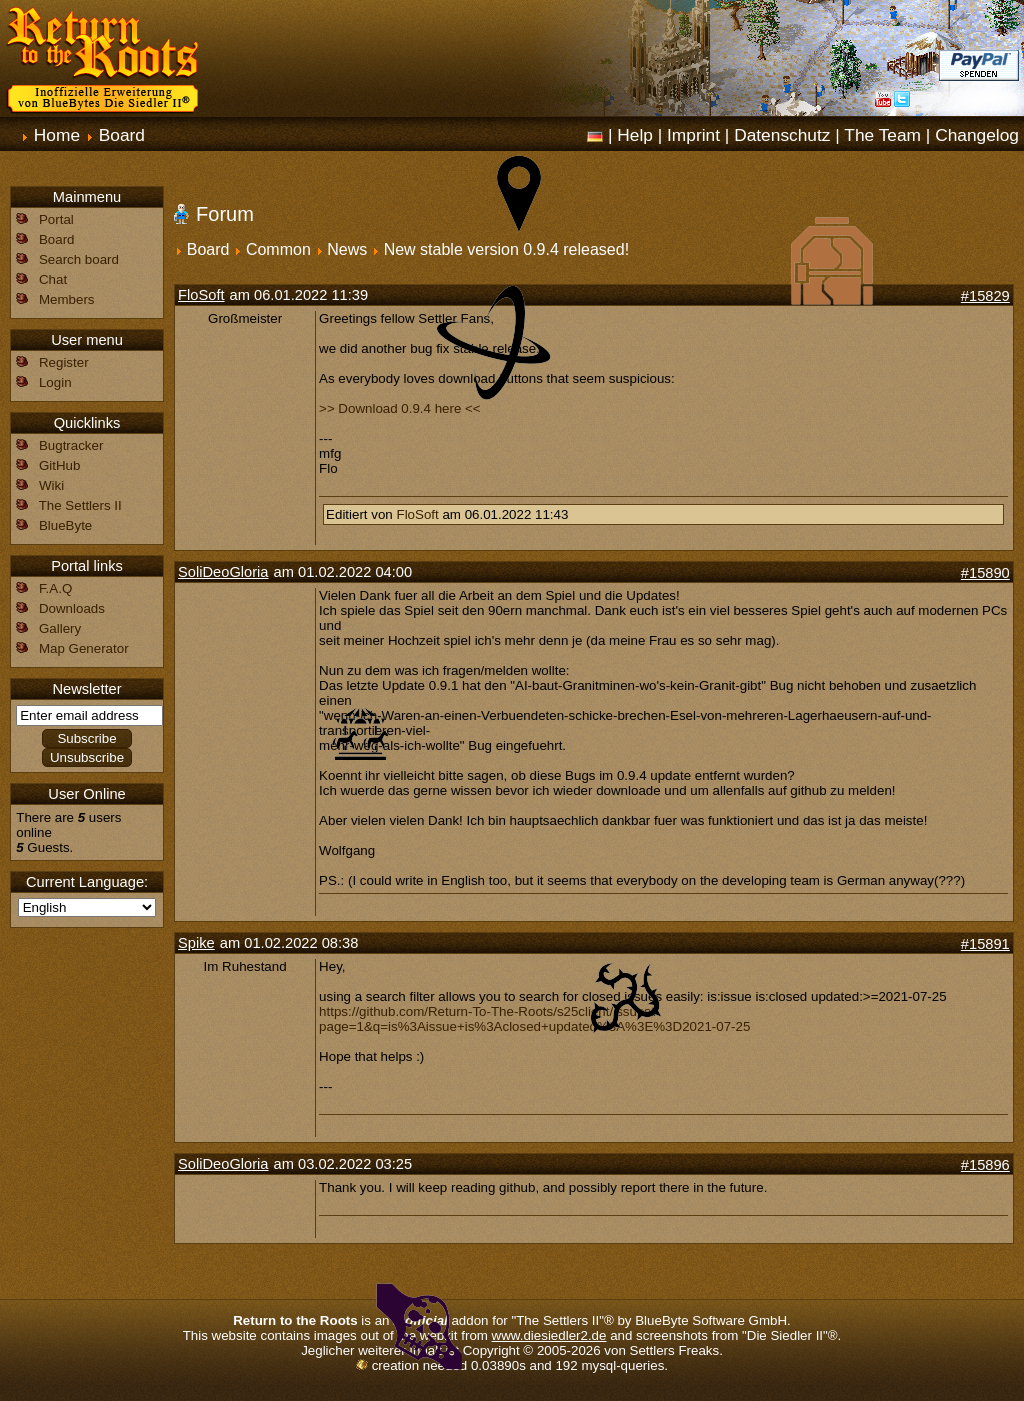 This screenshot has height=1401, width=1024. Describe the element at coordinates (360, 732) in the screenshot. I see `access carousel or slideshow view` at that location.